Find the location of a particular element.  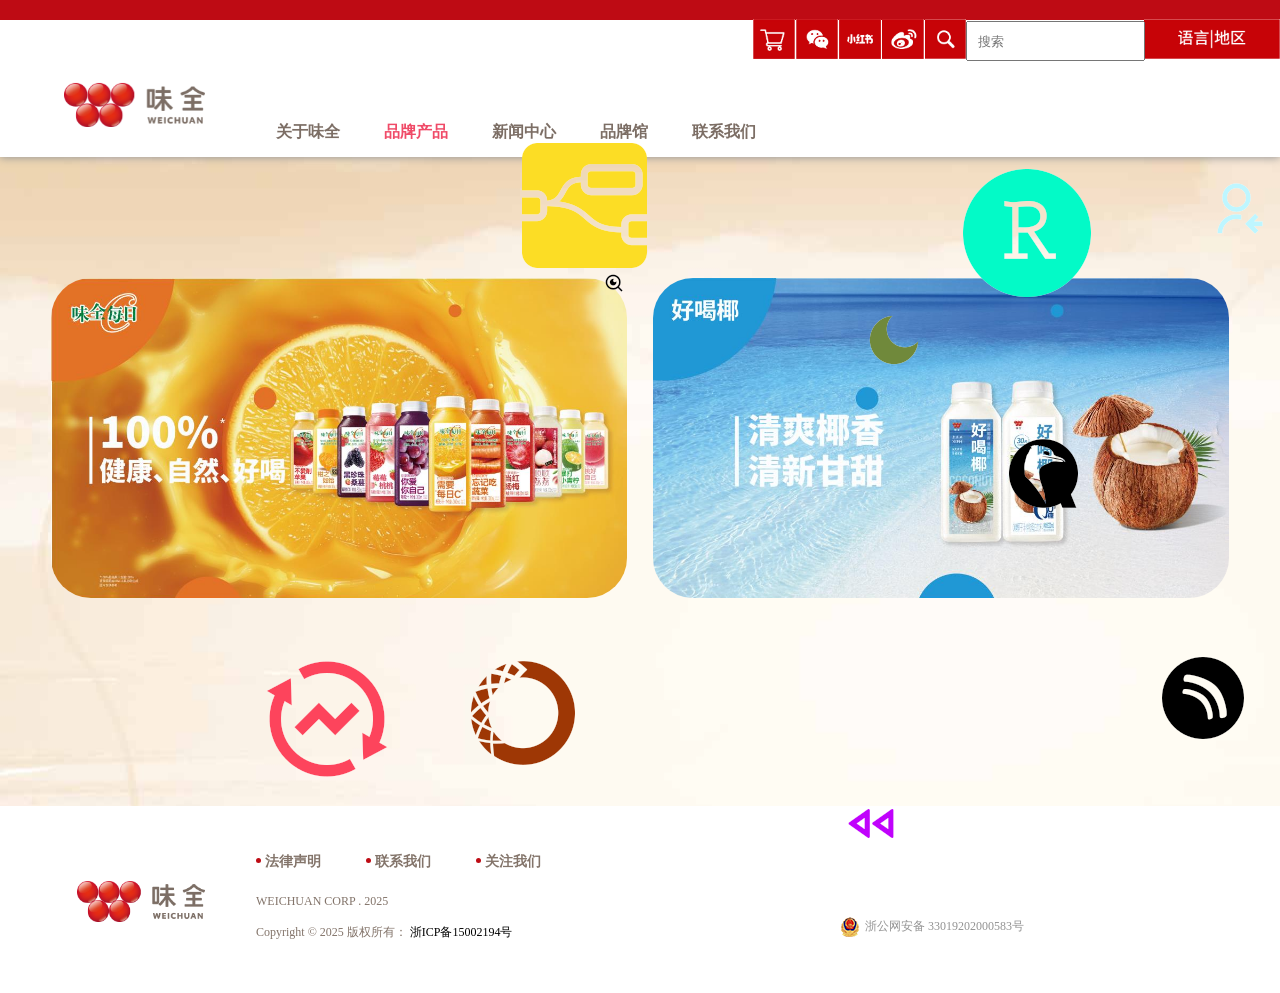

visit hearthis.at music streaming platform is located at coordinates (1203, 698).